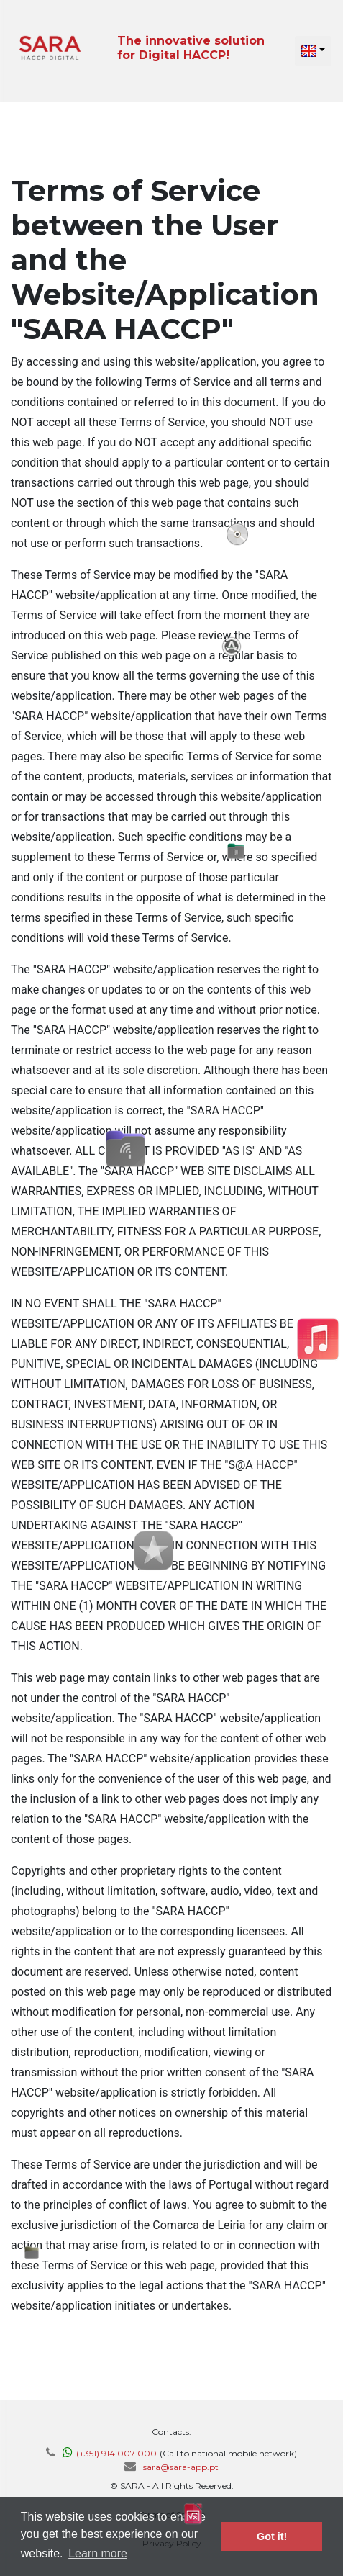  What do you see at coordinates (318, 1339) in the screenshot?
I see `open the music player app` at bounding box center [318, 1339].